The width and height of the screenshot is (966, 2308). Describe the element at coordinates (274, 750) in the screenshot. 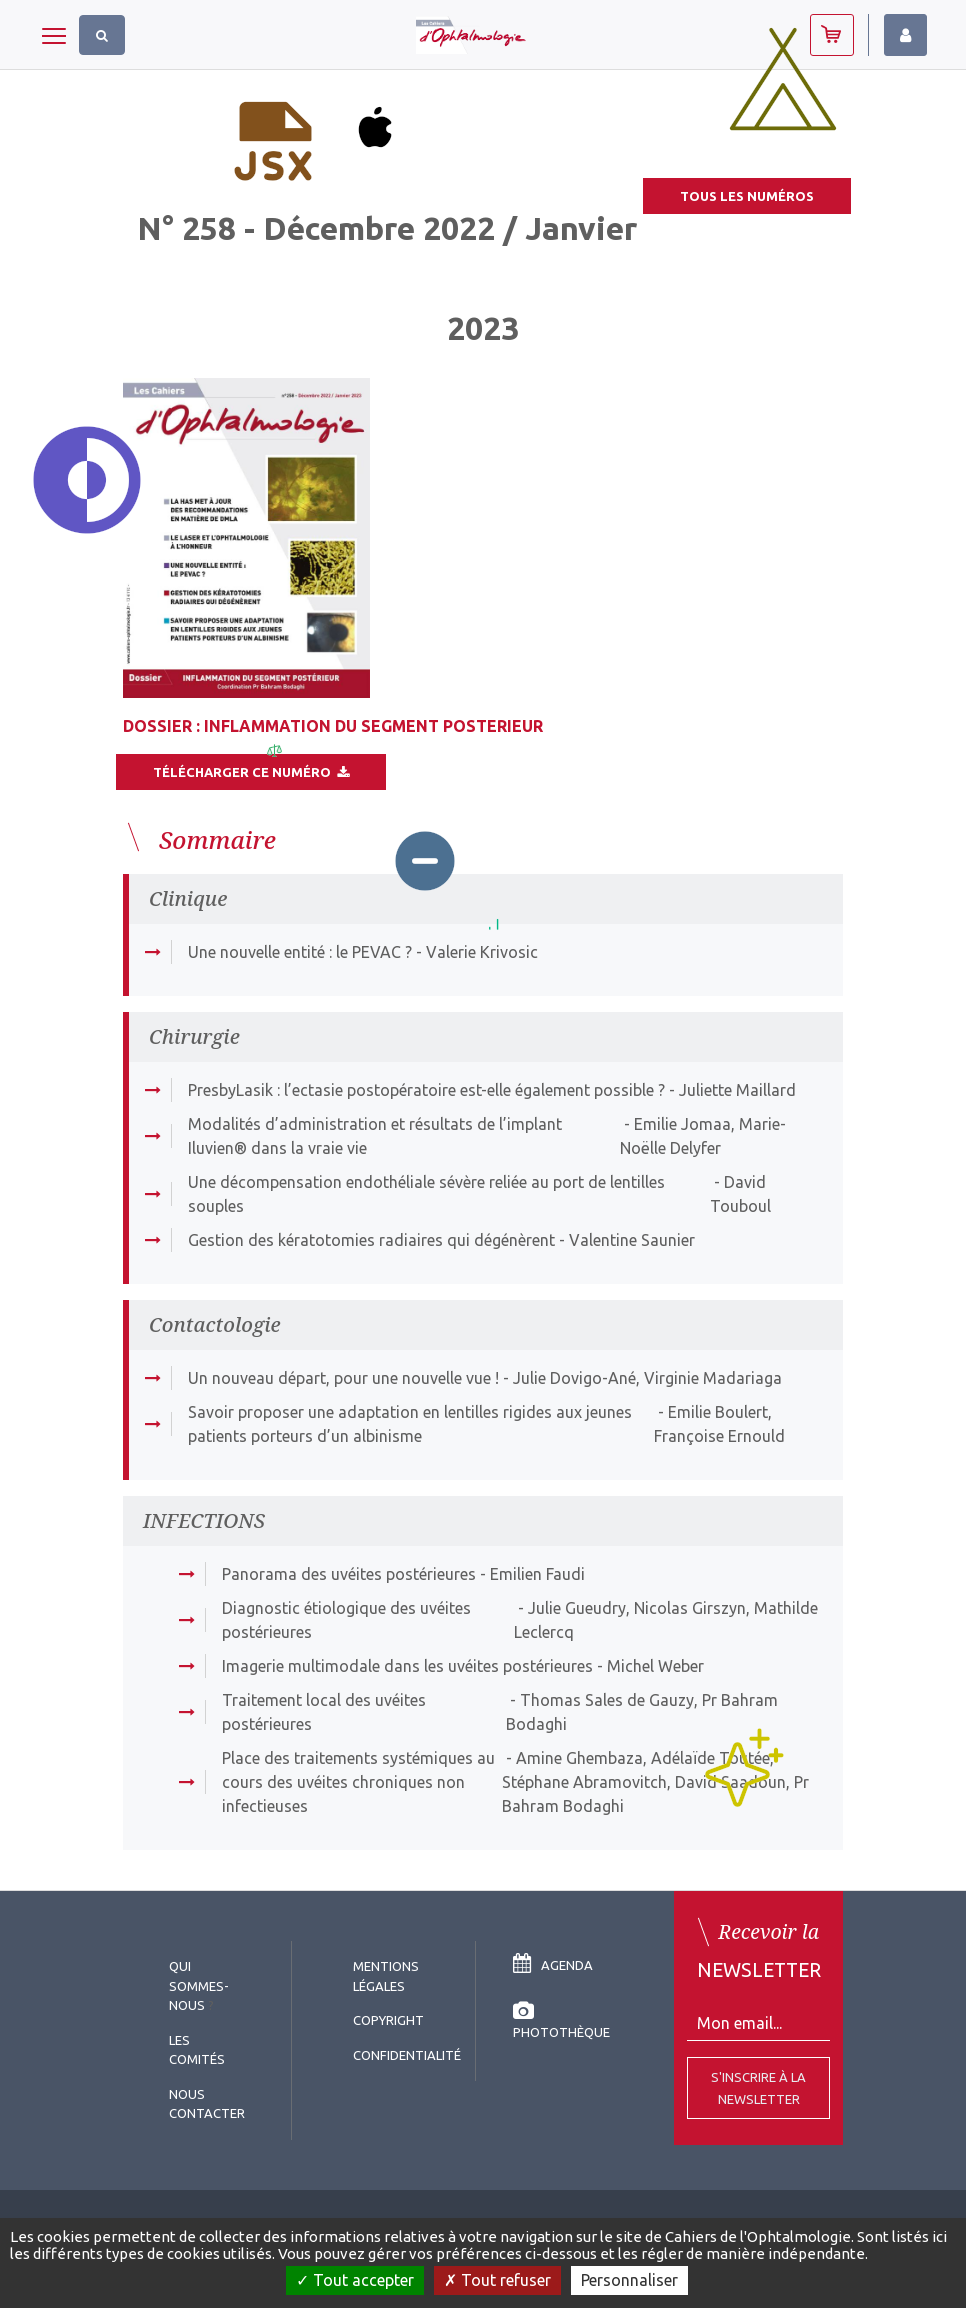

I see `access legal or terms of service information` at that location.